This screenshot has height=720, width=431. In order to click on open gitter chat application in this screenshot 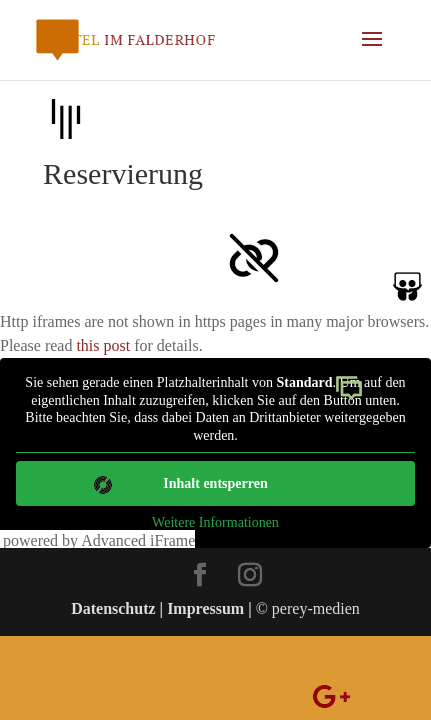, I will do `click(66, 119)`.